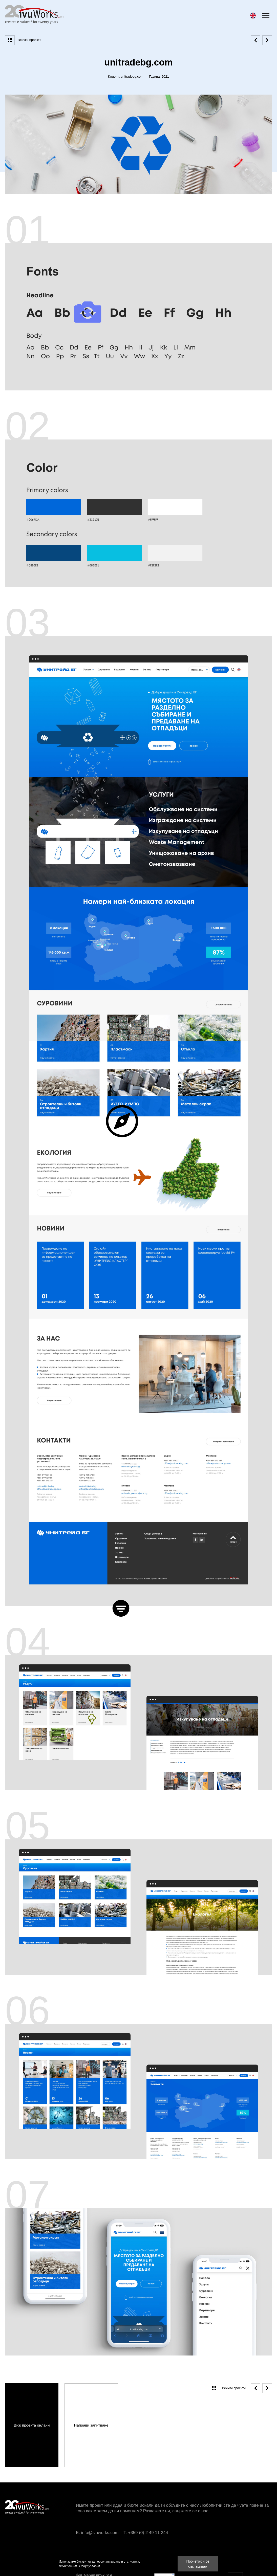 The height and width of the screenshot is (2576, 277). I want to click on enable airplane mode, so click(142, 1177).